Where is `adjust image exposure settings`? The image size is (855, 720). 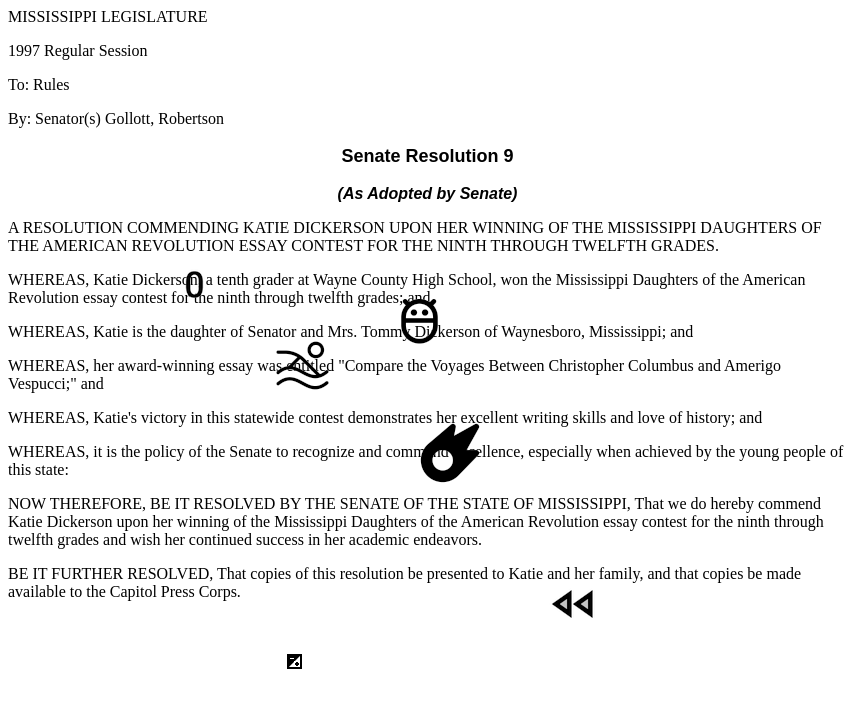 adjust image exposure settings is located at coordinates (294, 661).